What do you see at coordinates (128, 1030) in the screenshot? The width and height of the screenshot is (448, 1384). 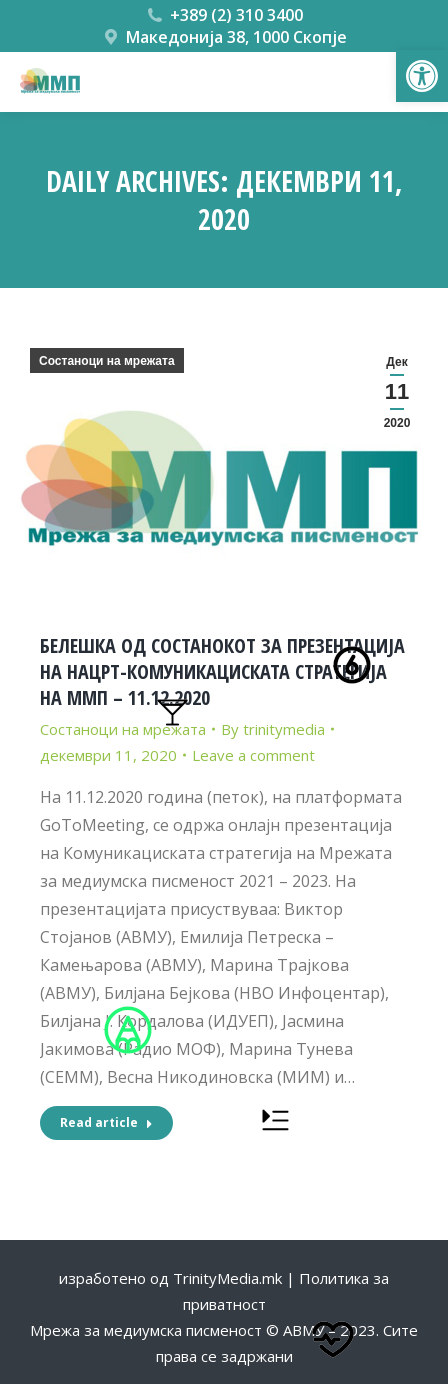 I see `edit profile or account settings` at bounding box center [128, 1030].